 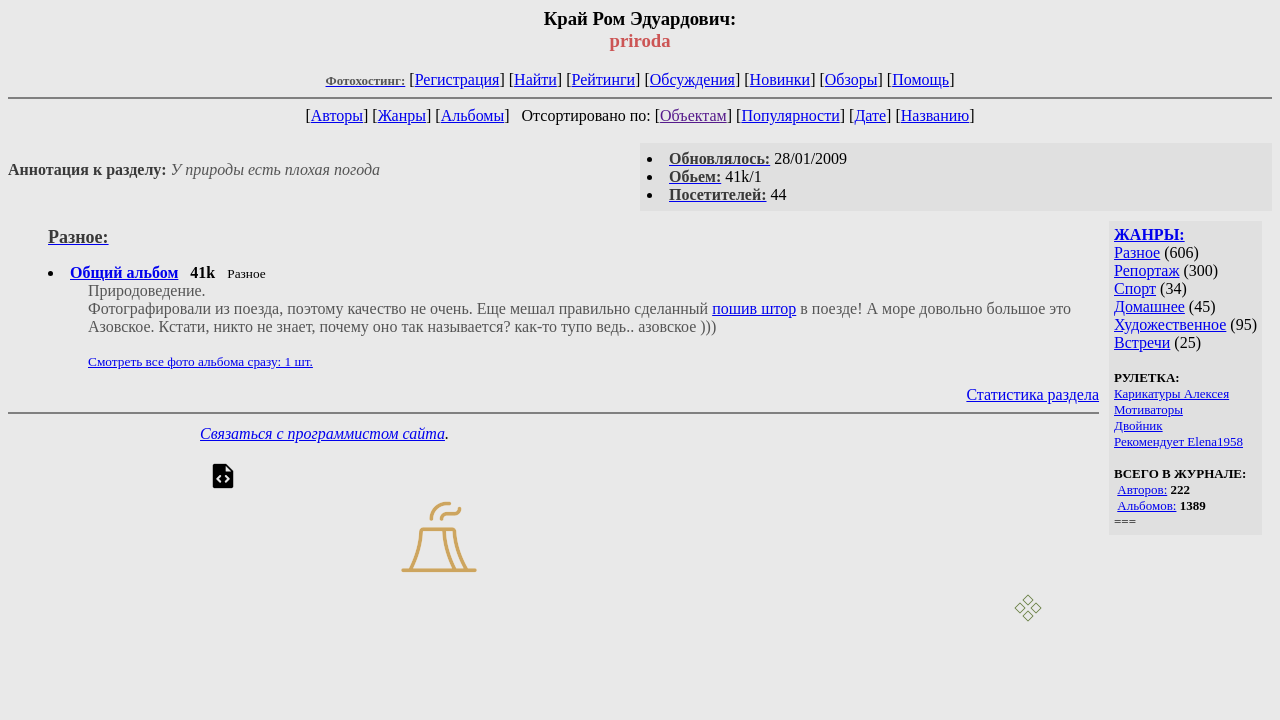 What do you see at coordinates (1028, 608) in the screenshot?
I see `decorative pattern or design element` at bounding box center [1028, 608].